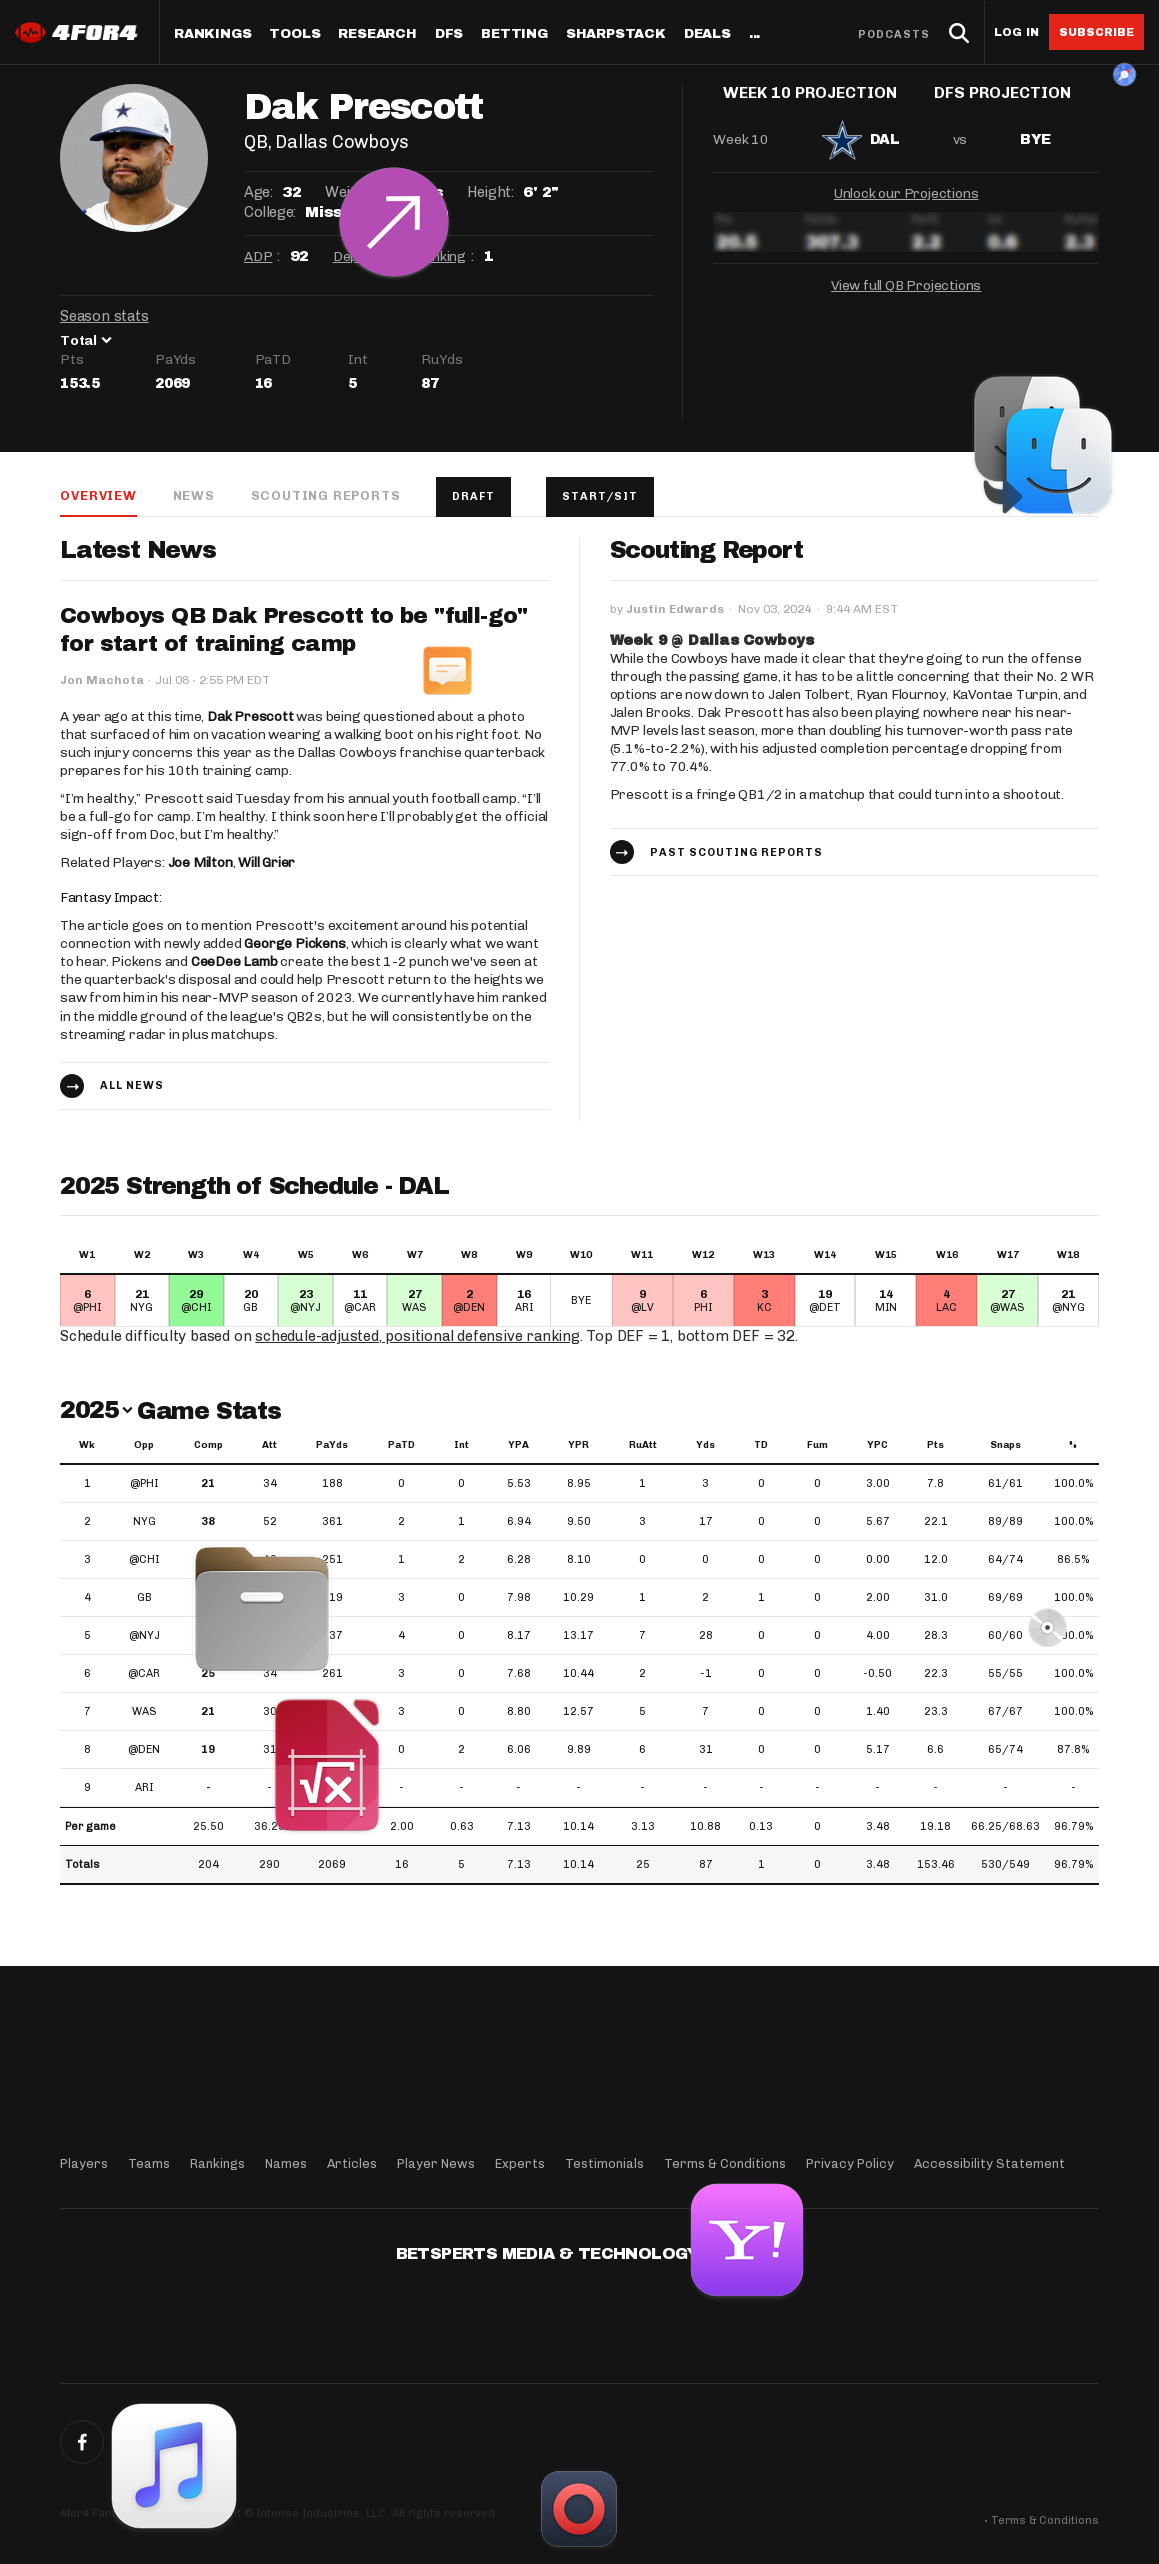 The image size is (1159, 2564). I want to click on open Yahoo web app, so click(747, 2240).